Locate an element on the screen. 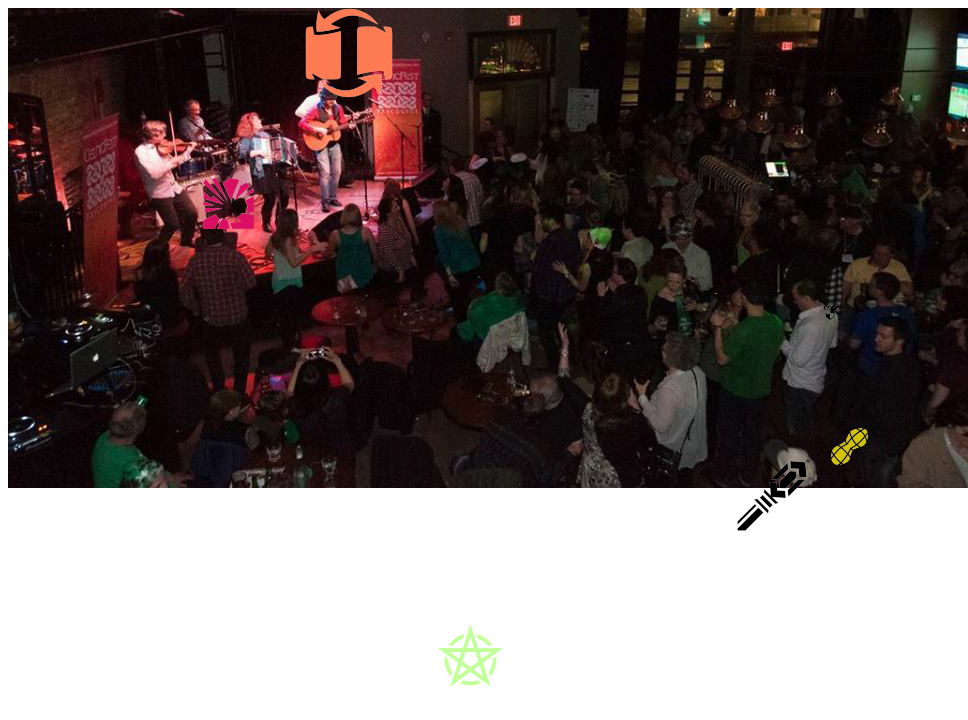 Image resolution: width=968 pixels, height=720 pixels. indicates a powerful attack or ground-smashing ability is located at coordinates (228, 203).